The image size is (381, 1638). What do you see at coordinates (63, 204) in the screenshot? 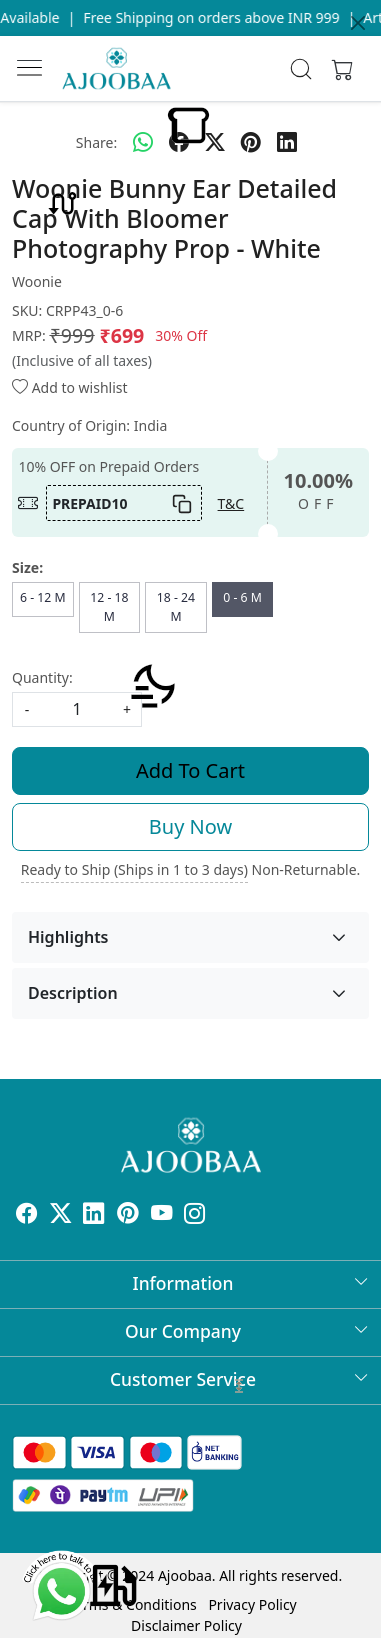
I see `view navigation route between two points` at bounding box center [63, 204].